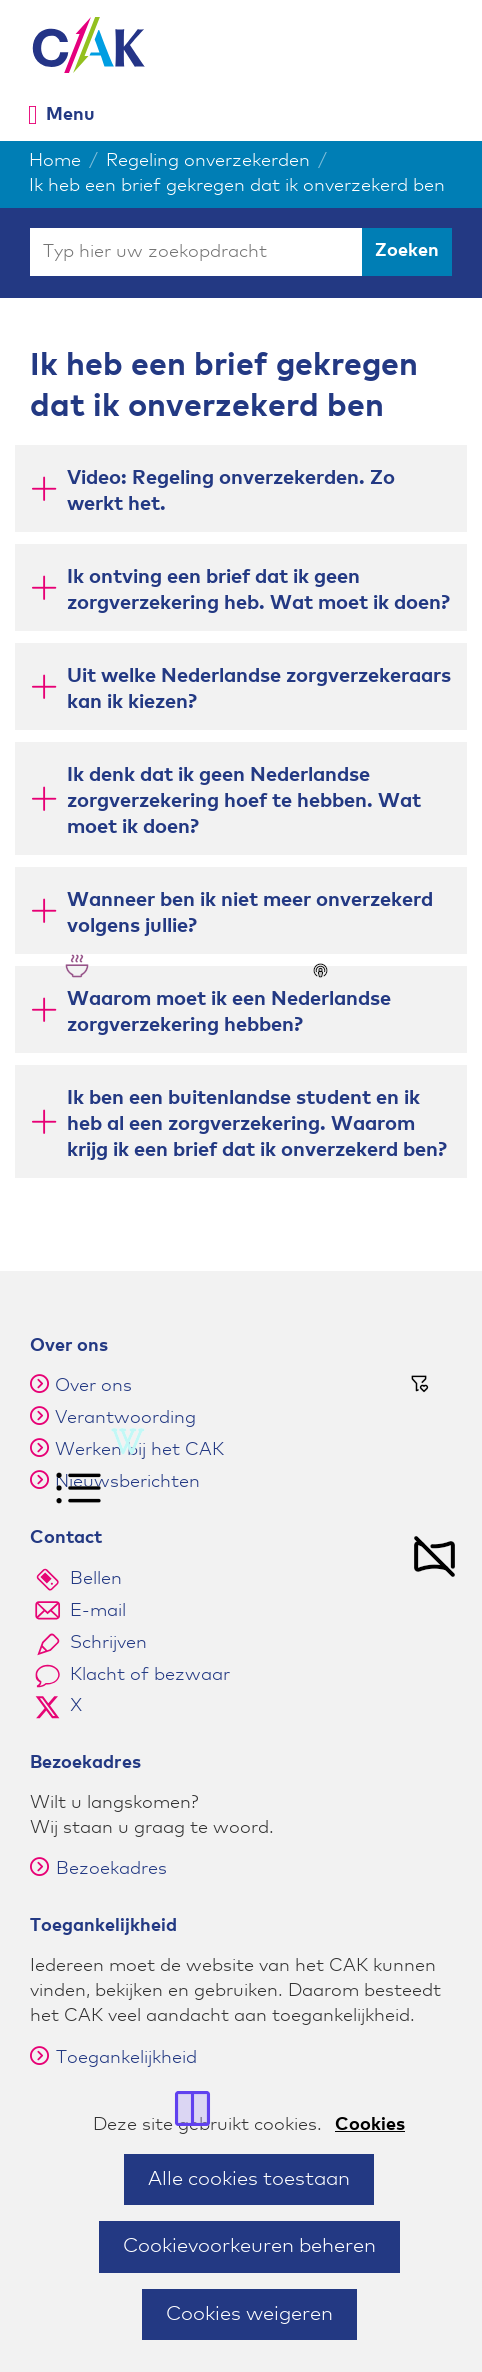 This screenshot has height=2372, width=482. Describe the element at coordinates (127, 1441) in the screenshot. I see `open Wikipedia article` at that location.